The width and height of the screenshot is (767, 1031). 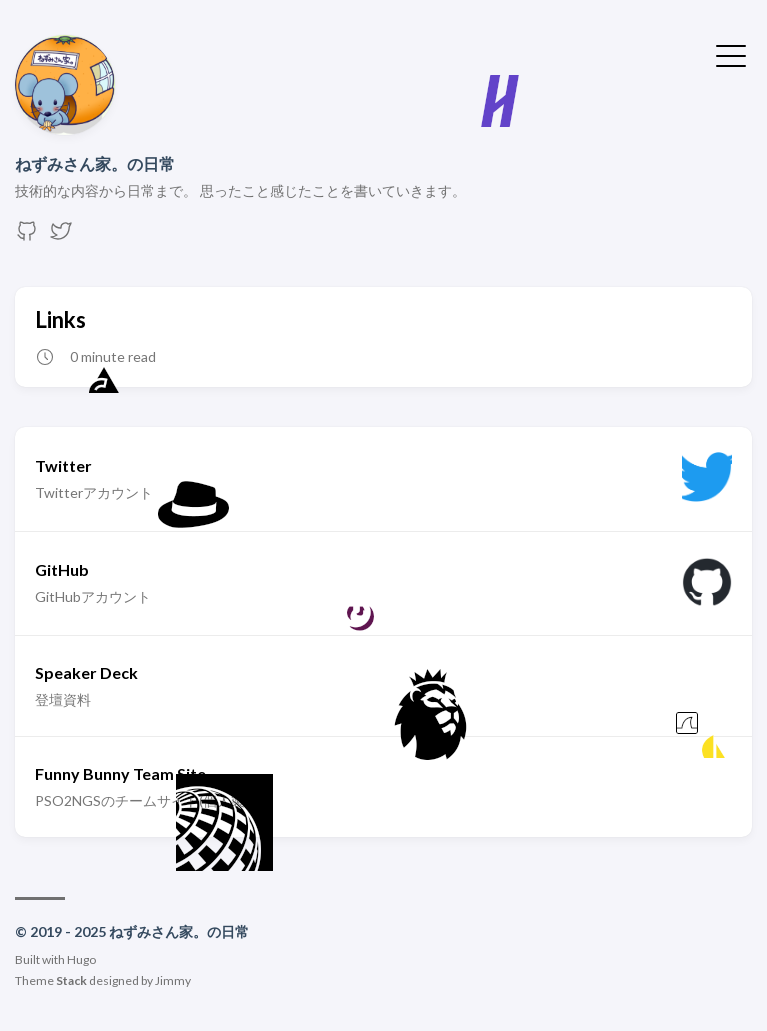 What do you see at coordinates (360, 618) in the screenshot?
I see `visit genius lyrics website` at bounding box center [360, 618].